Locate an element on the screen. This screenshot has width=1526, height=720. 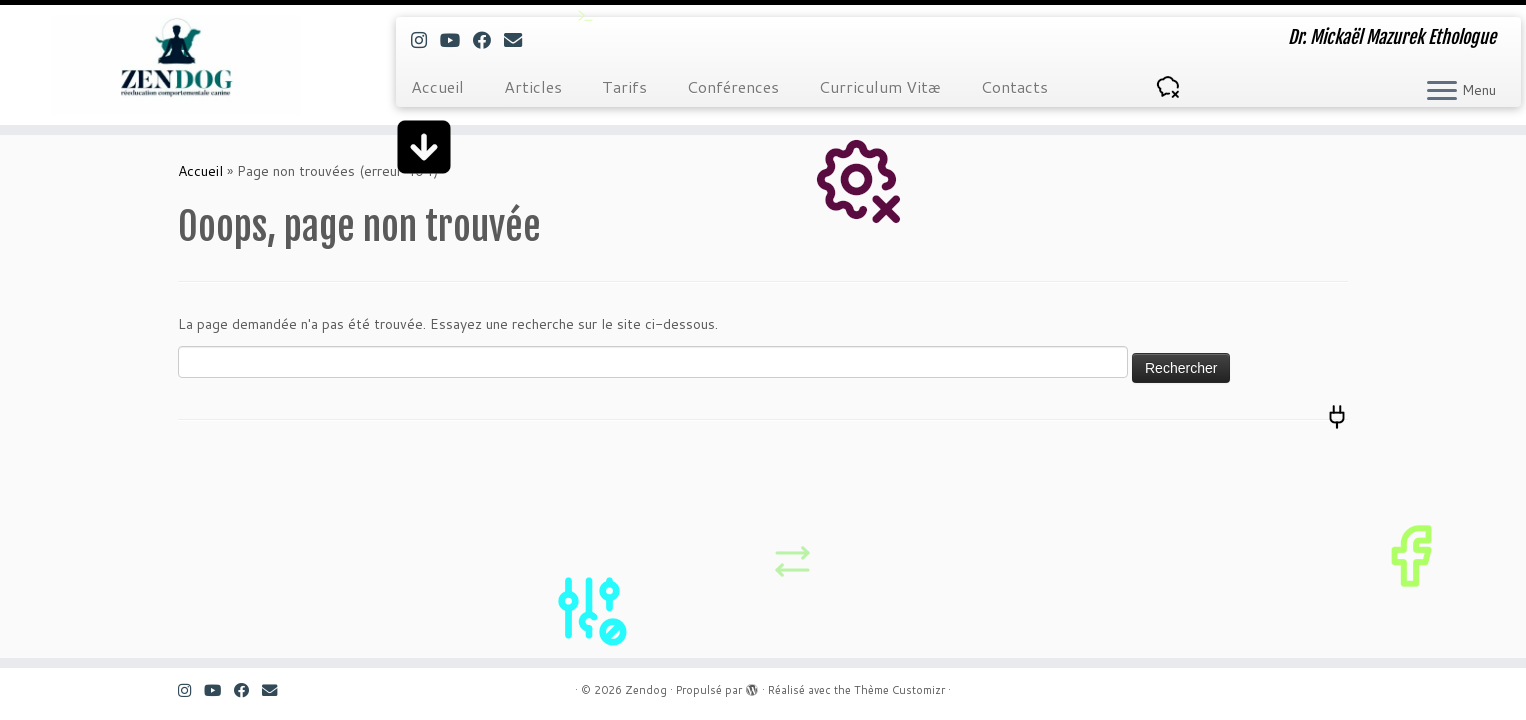
remove or delete a settings configuration is located at coordinates (856, 179).